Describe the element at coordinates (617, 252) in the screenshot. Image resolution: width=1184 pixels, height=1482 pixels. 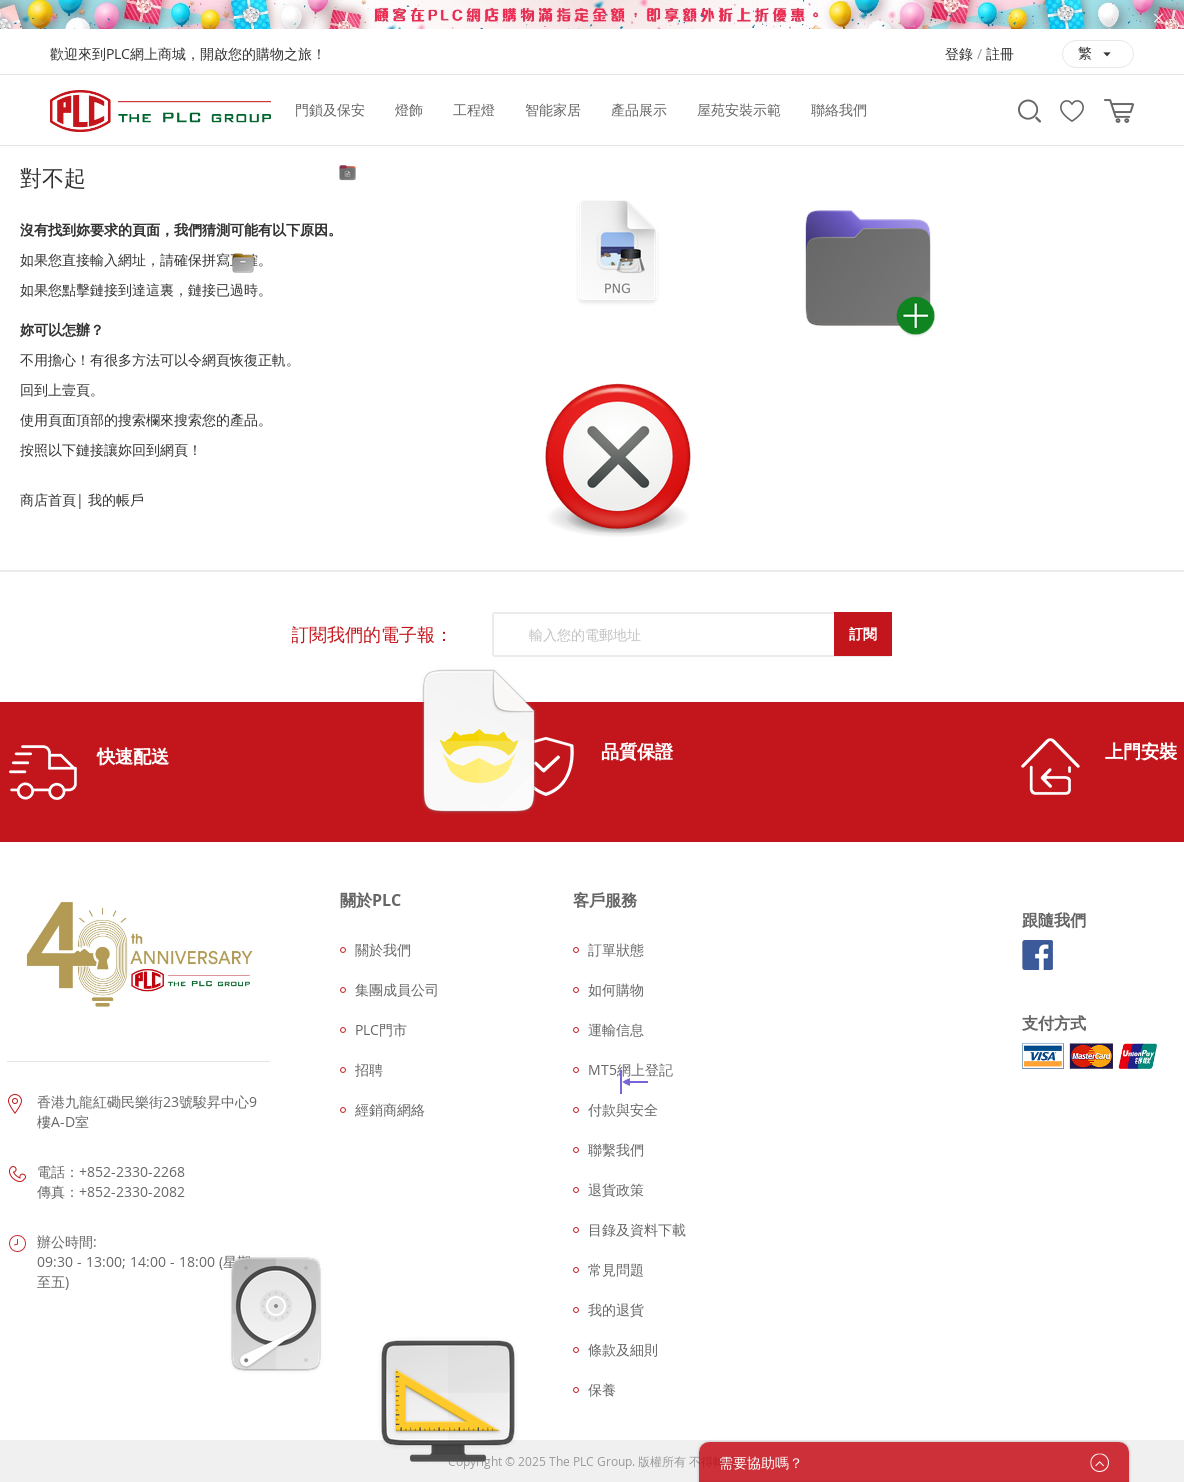
I see `a PNG image file` at that location.